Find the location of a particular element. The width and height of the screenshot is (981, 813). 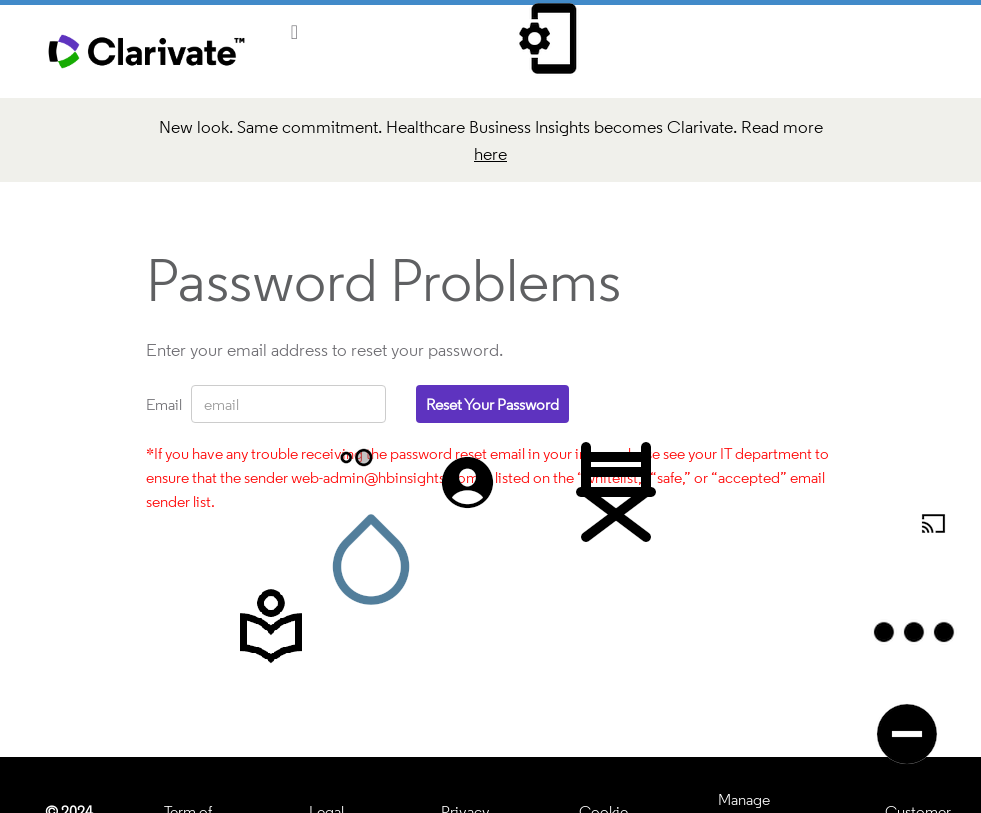

access your profile or account settings is located at coordinates (467, 482).